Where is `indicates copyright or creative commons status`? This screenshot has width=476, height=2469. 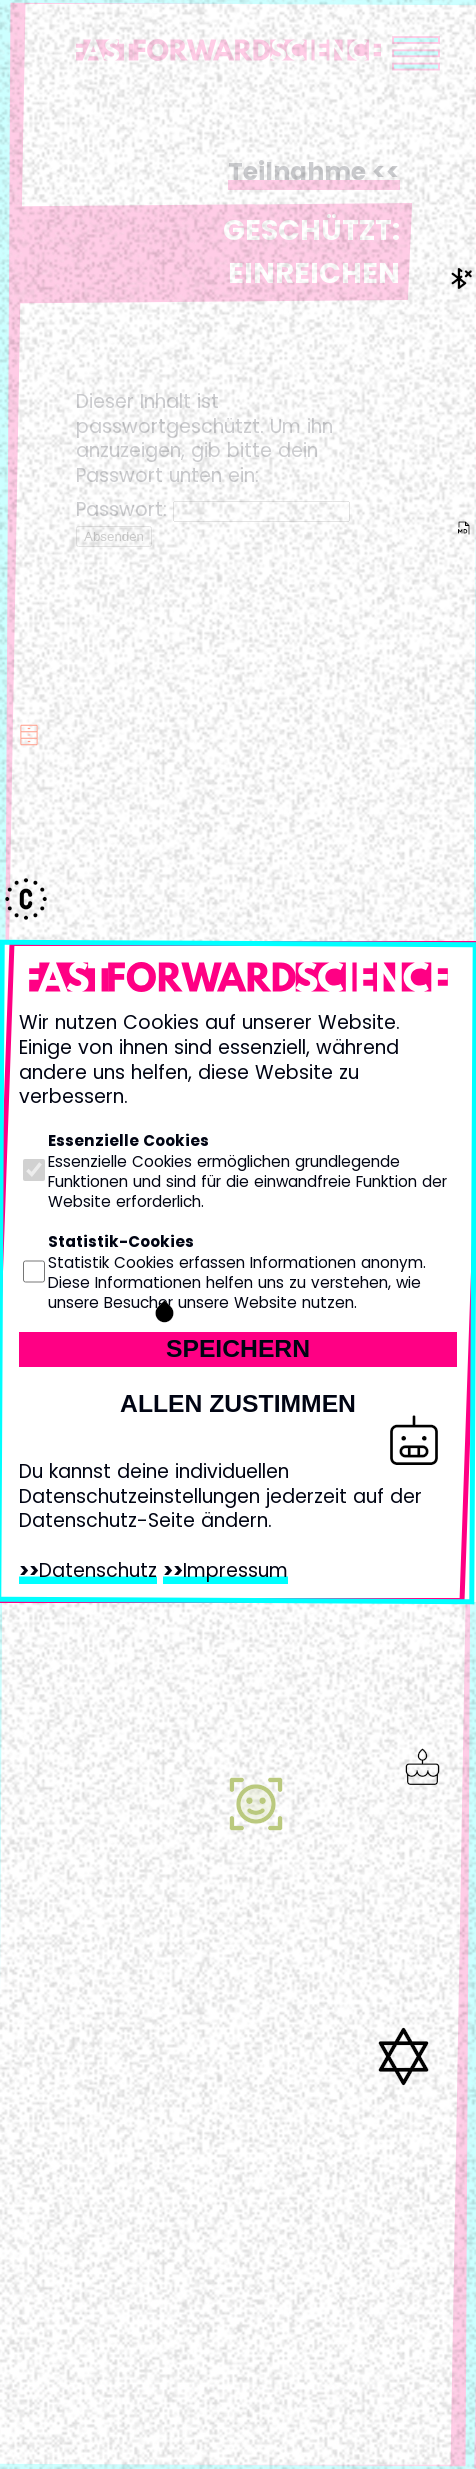 indicates copyright or creative commons status is located at coordinates (26, 899).